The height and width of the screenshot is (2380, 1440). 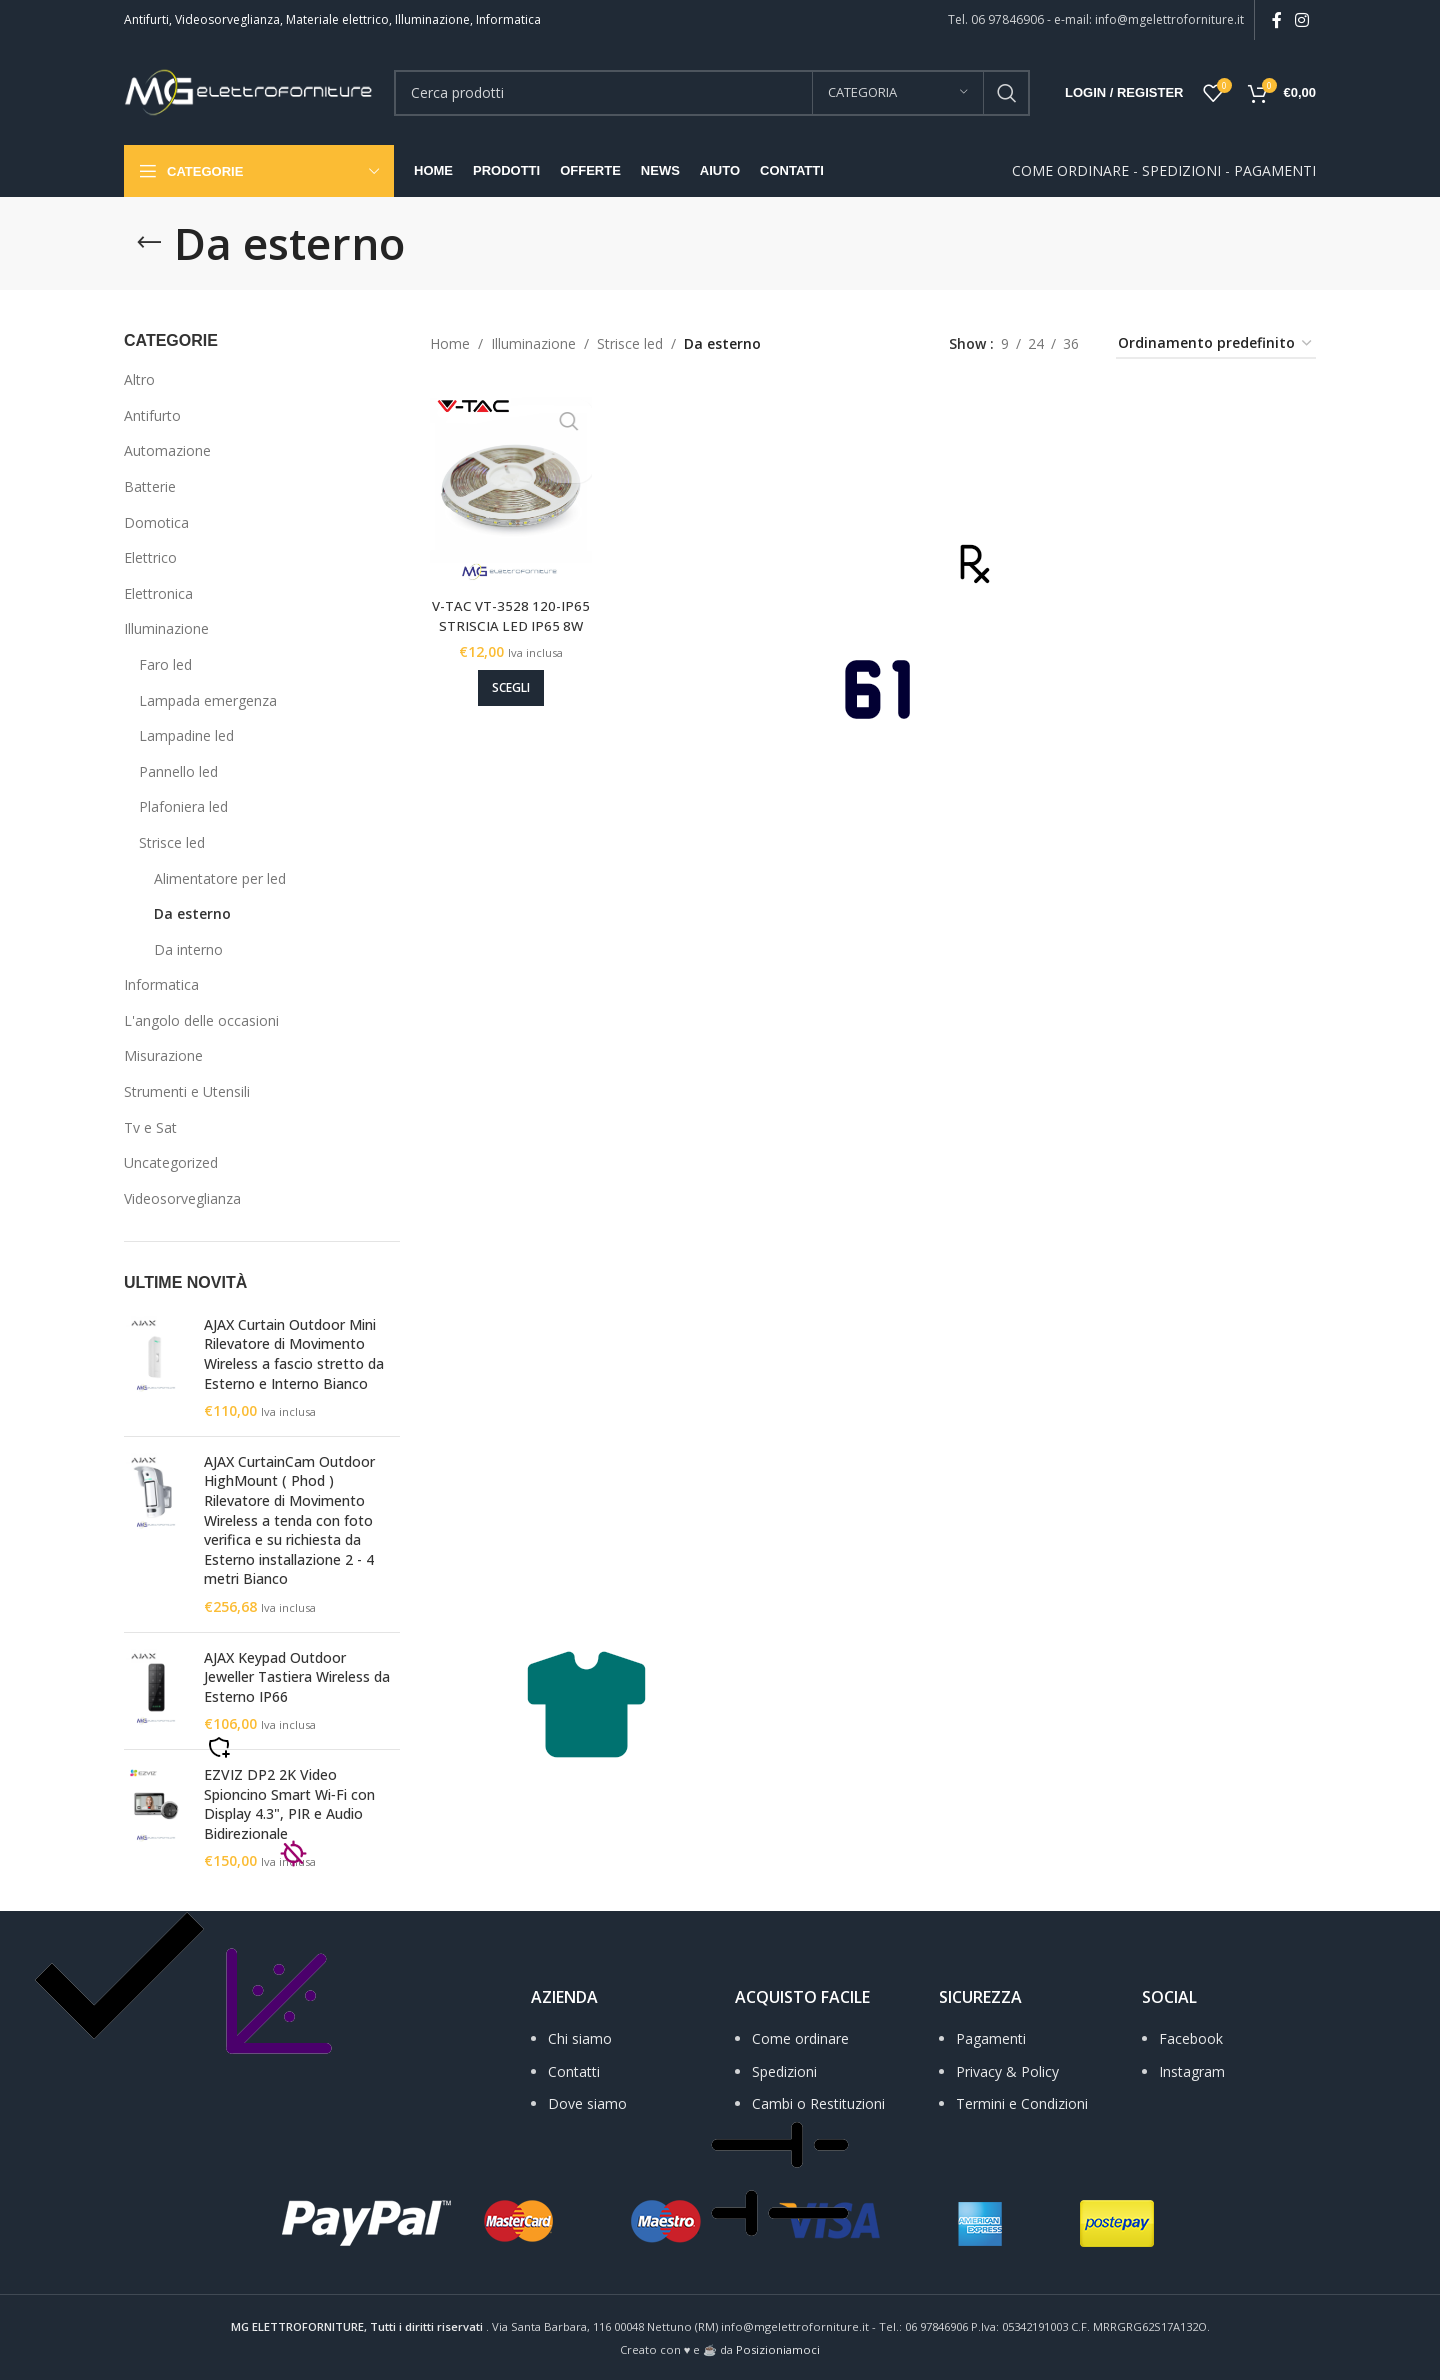 What do you see at coordinates (974, 564) in the screenshot?
I see `view prescription details` at bounding box center [974, 564].